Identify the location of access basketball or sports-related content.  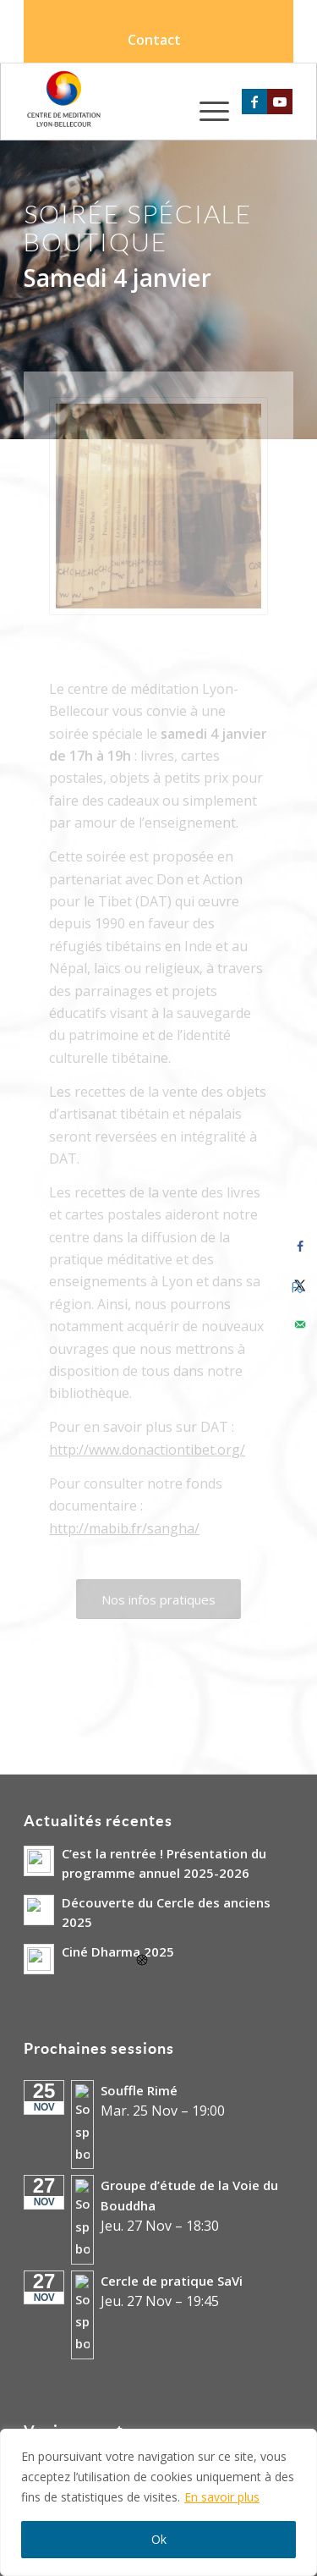
(142, 1960).